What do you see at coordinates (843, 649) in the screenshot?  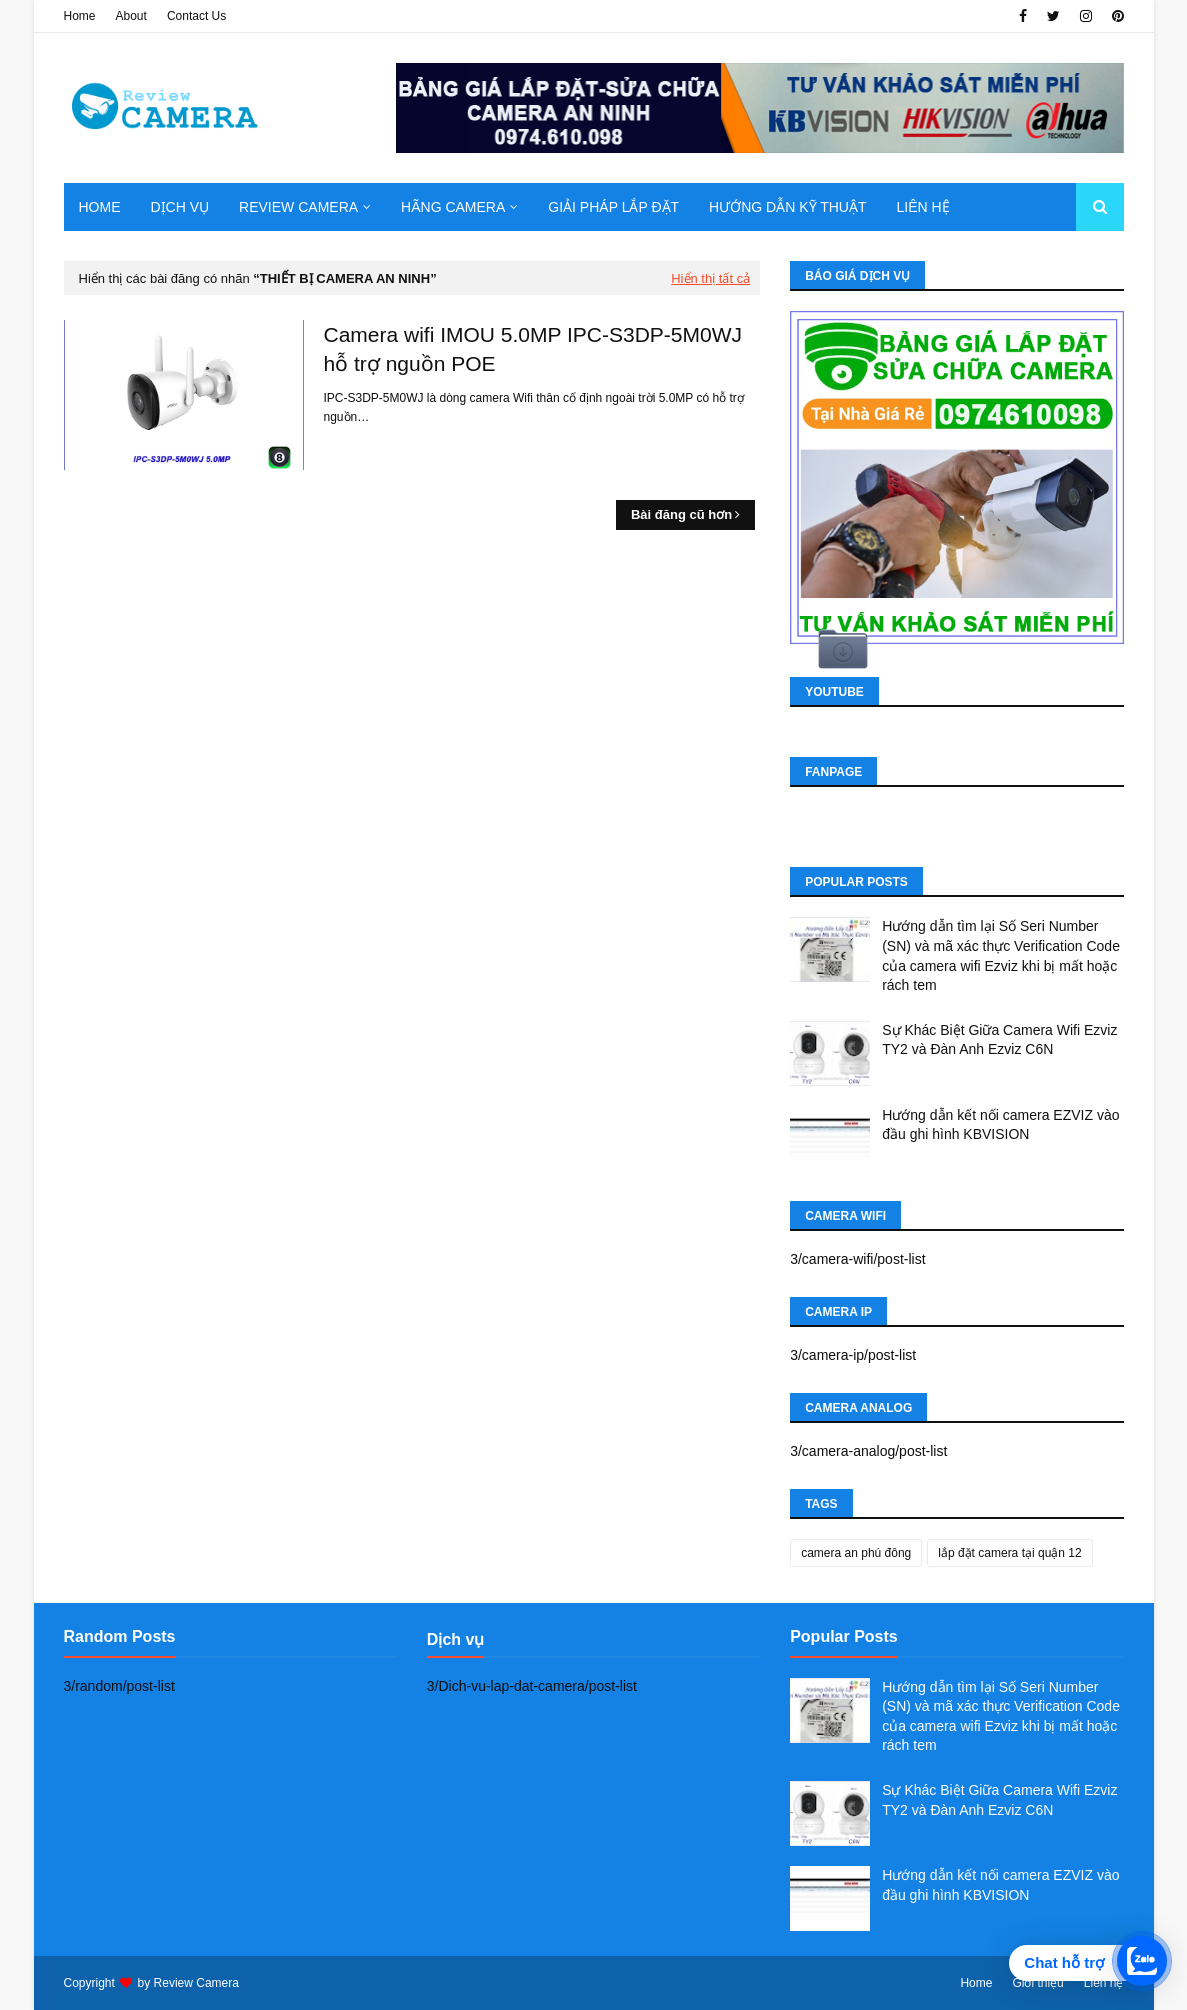 I see `access your downloads folder` at bounding box center [843, 649].